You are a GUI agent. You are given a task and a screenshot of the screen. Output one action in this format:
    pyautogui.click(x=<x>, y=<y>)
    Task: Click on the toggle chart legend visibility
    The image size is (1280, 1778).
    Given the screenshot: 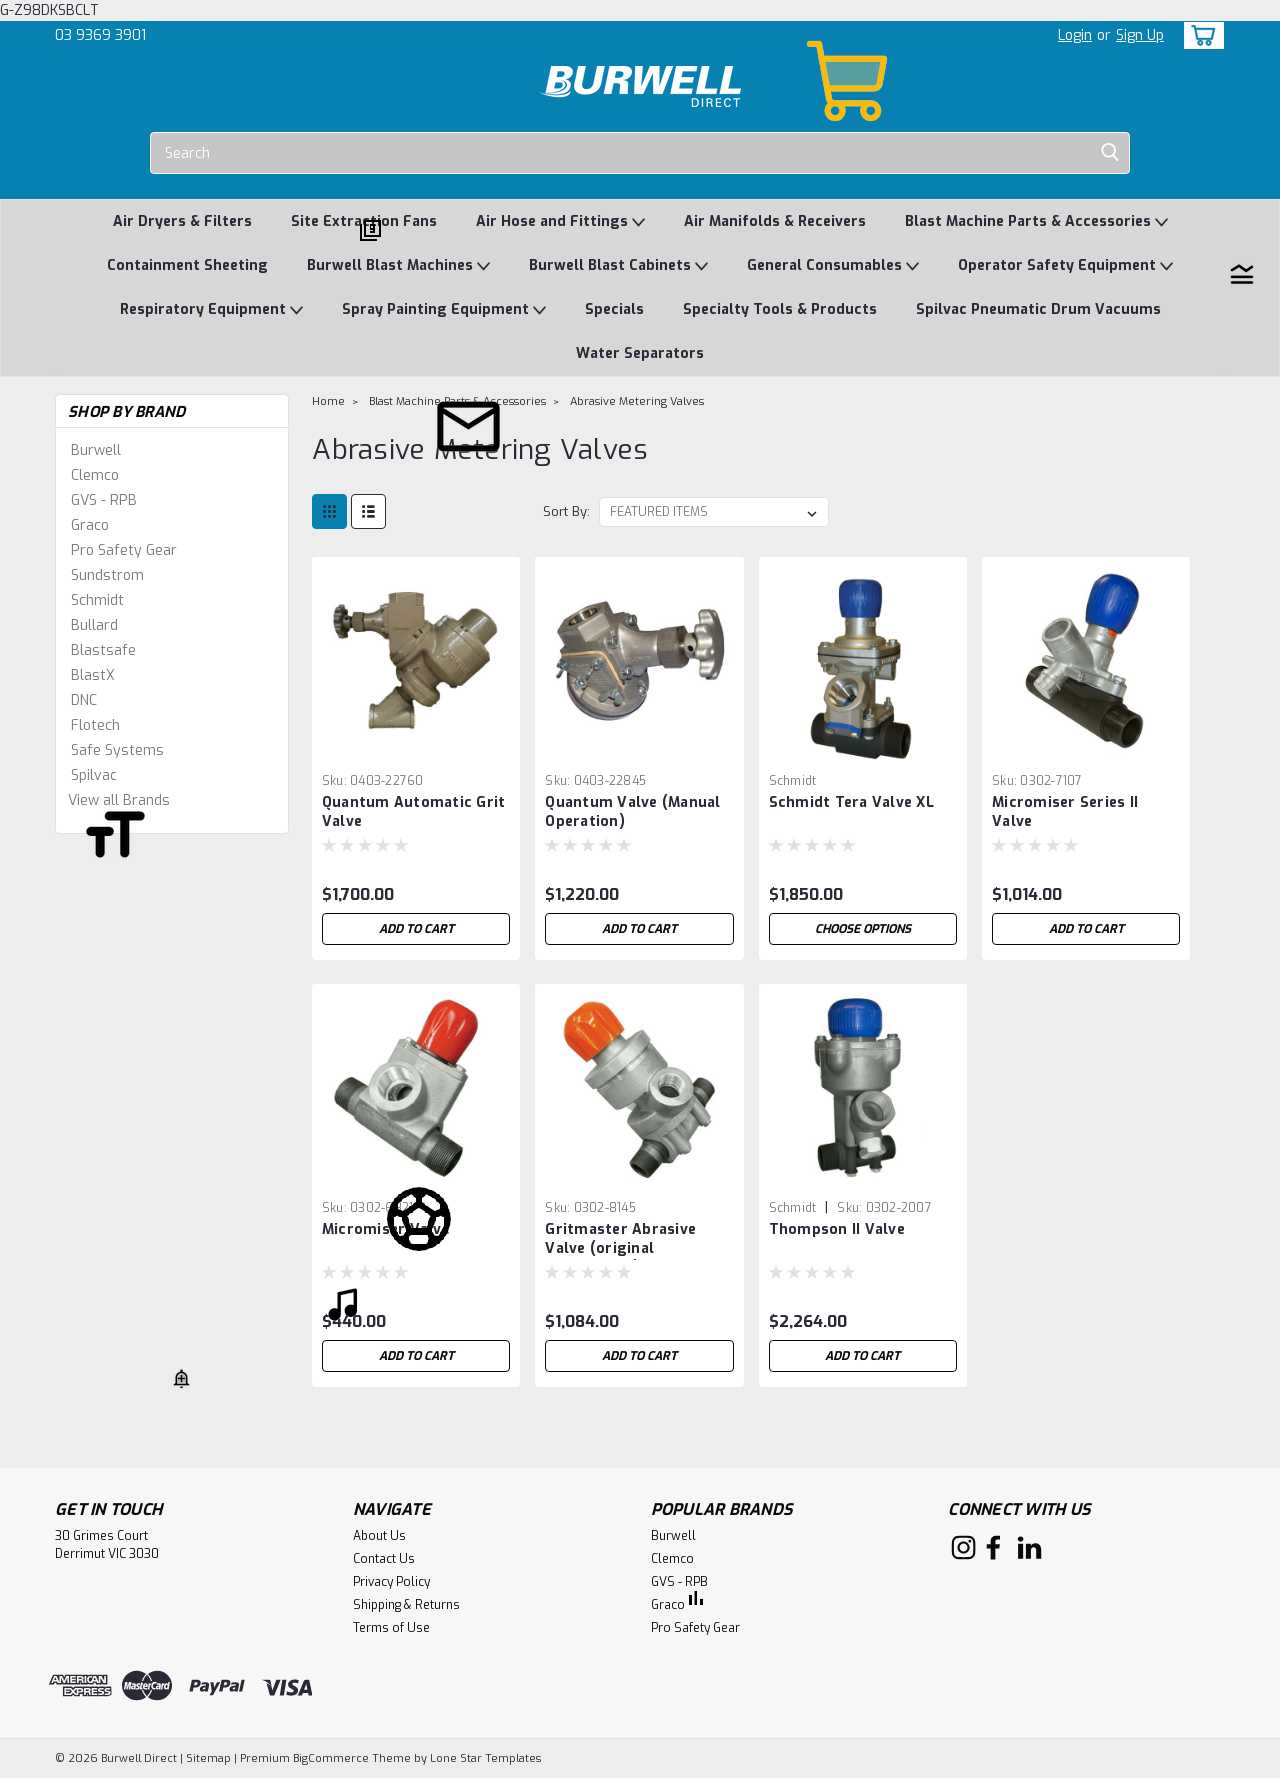 What is the action you would take?
    pyautogui.click(x=1242, y=274)
    